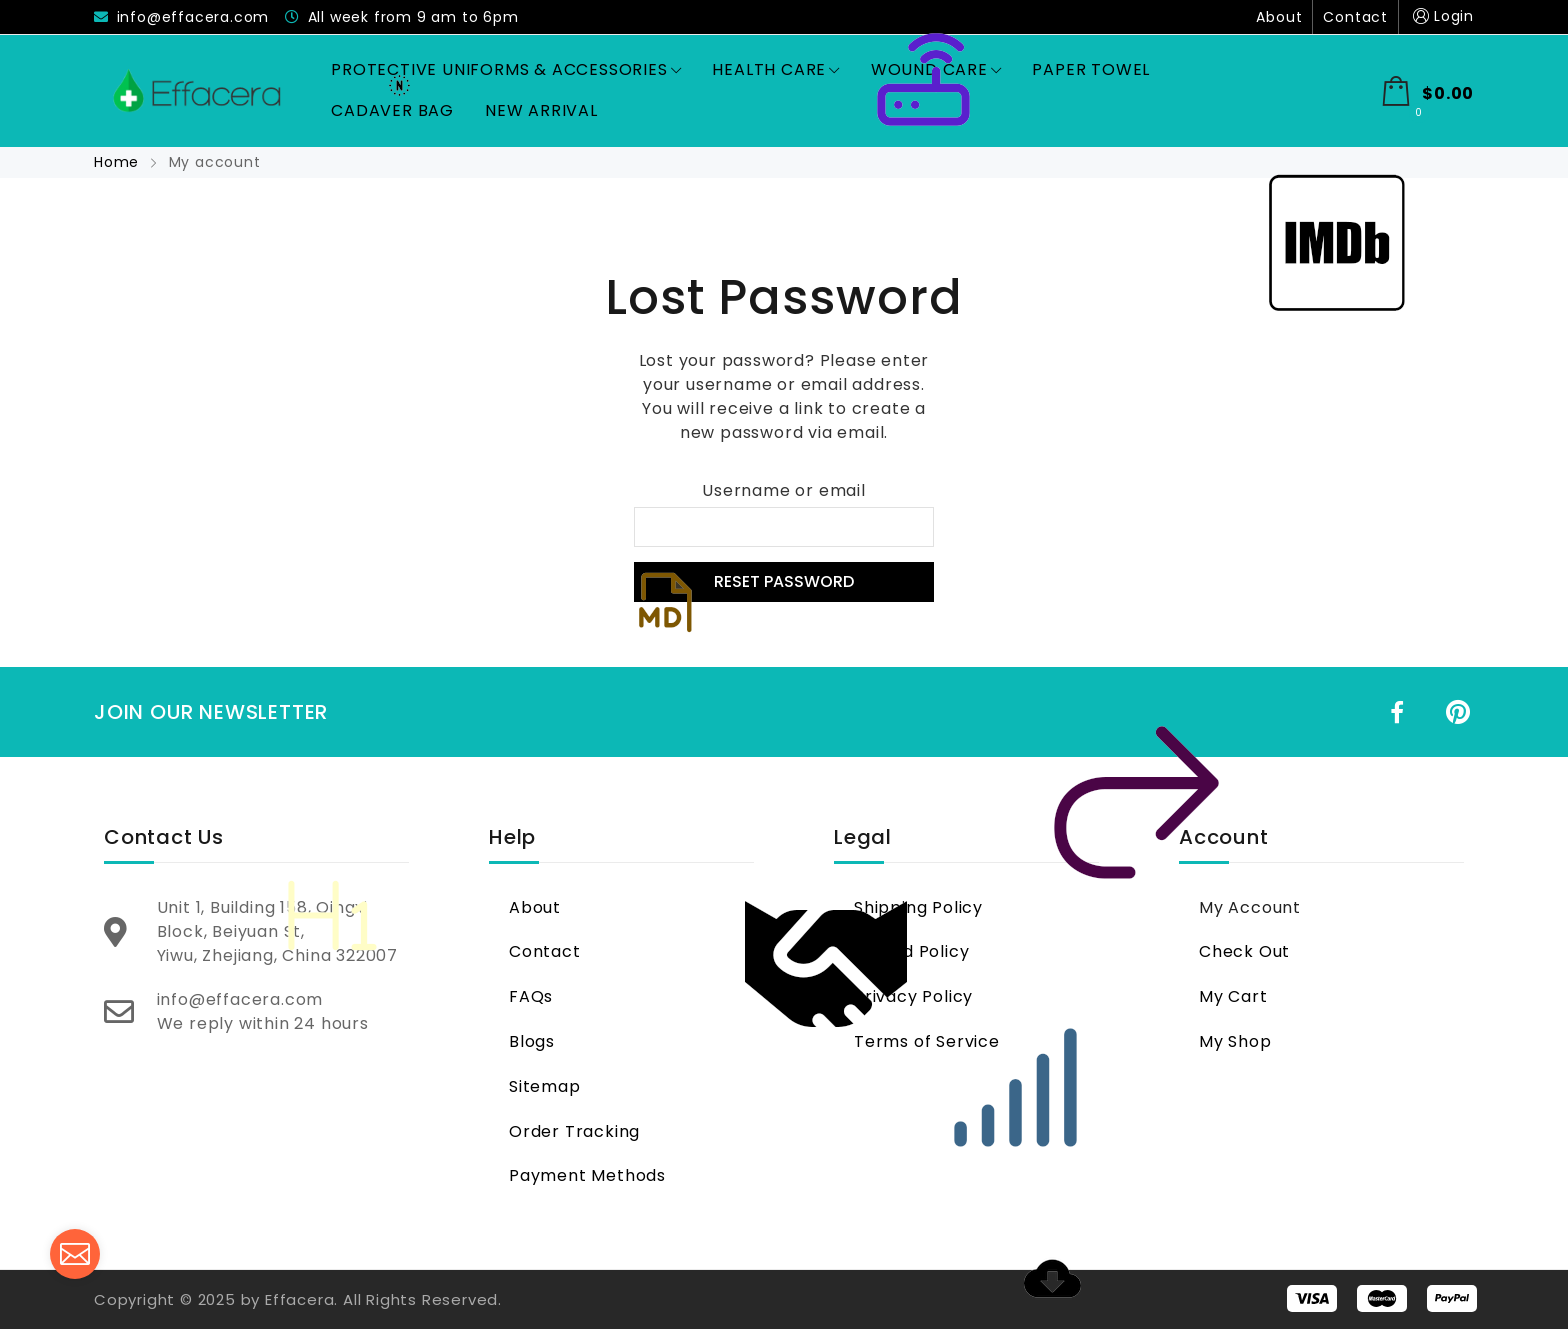 The image size is (1568, 1329). What do you see at coordinates (399, 85) in the screenshot?
I see `indicates a draft or pending status for an item` at bounding box center [399, 85].